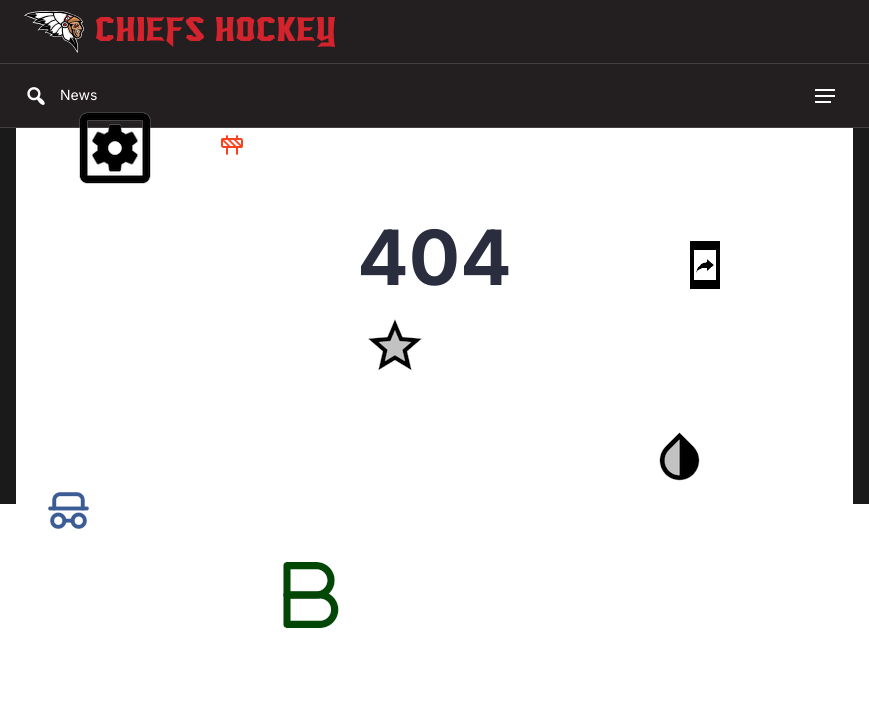 The height and width of the screenshot is (720, 869). What do you see at coordinates (679, 456) in the screenshot?
I see `toggle color inversion or dark mode` at bounding box center [679, 456].